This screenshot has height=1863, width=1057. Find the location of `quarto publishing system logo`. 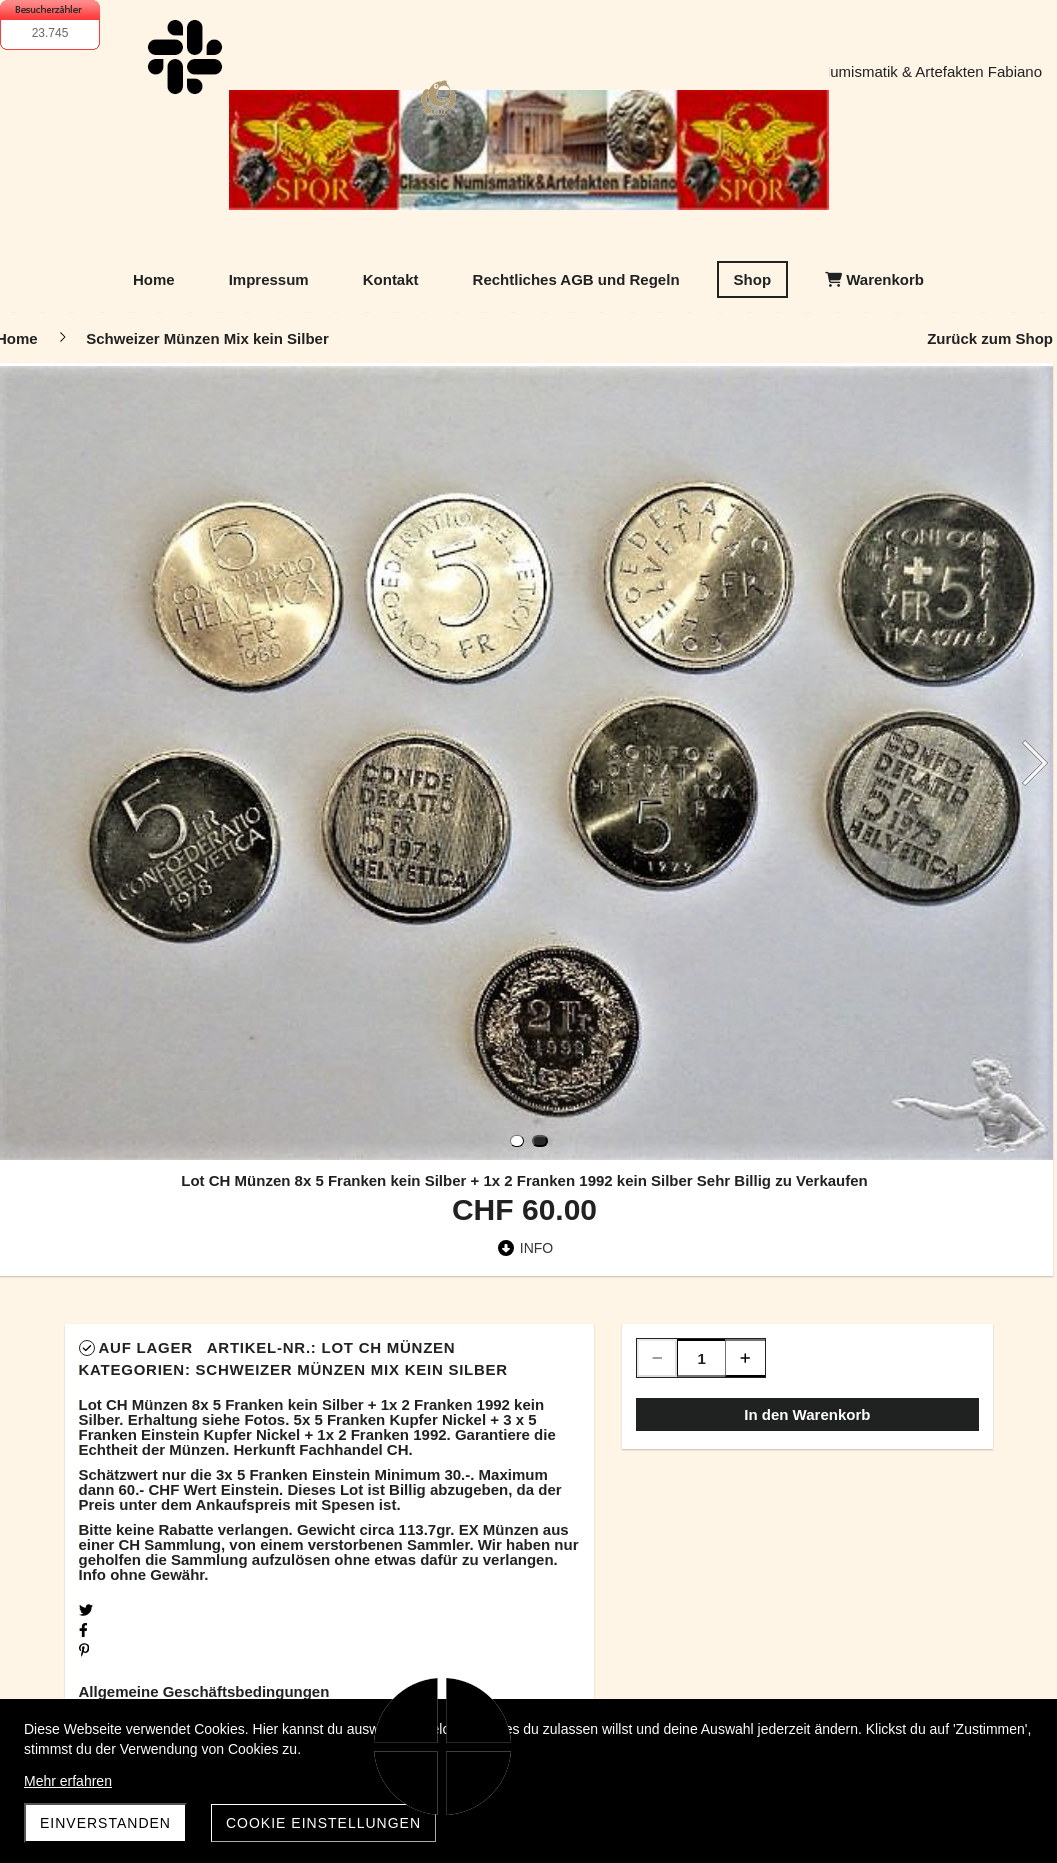

quarto publishing system logo is located at coordinates (442, 1746).